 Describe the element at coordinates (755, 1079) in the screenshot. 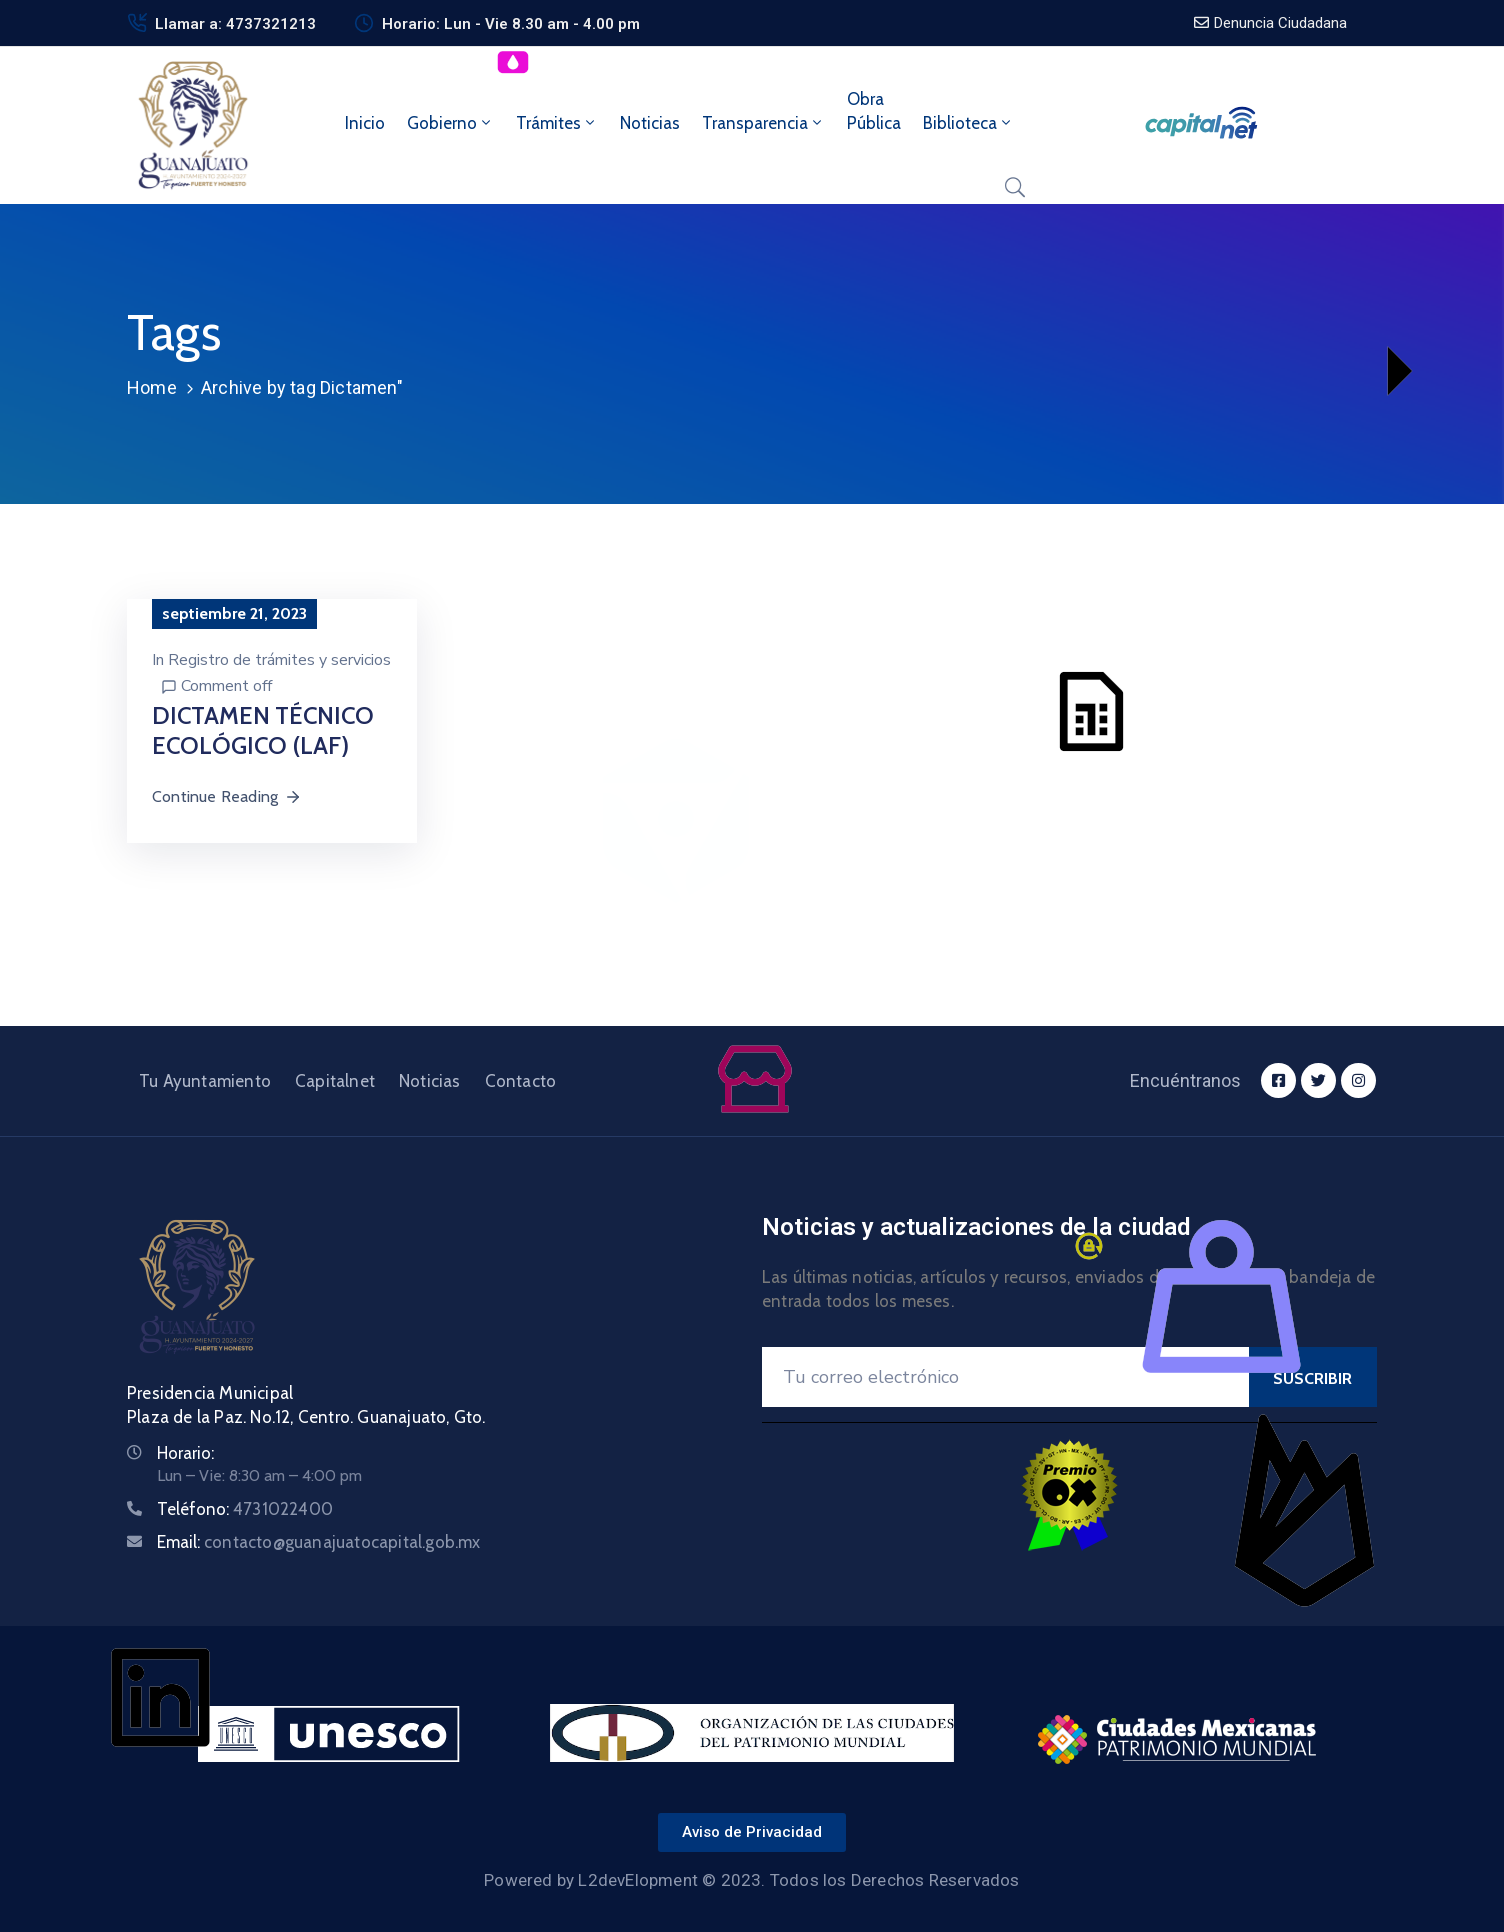

I see `visit the online store` at that location.